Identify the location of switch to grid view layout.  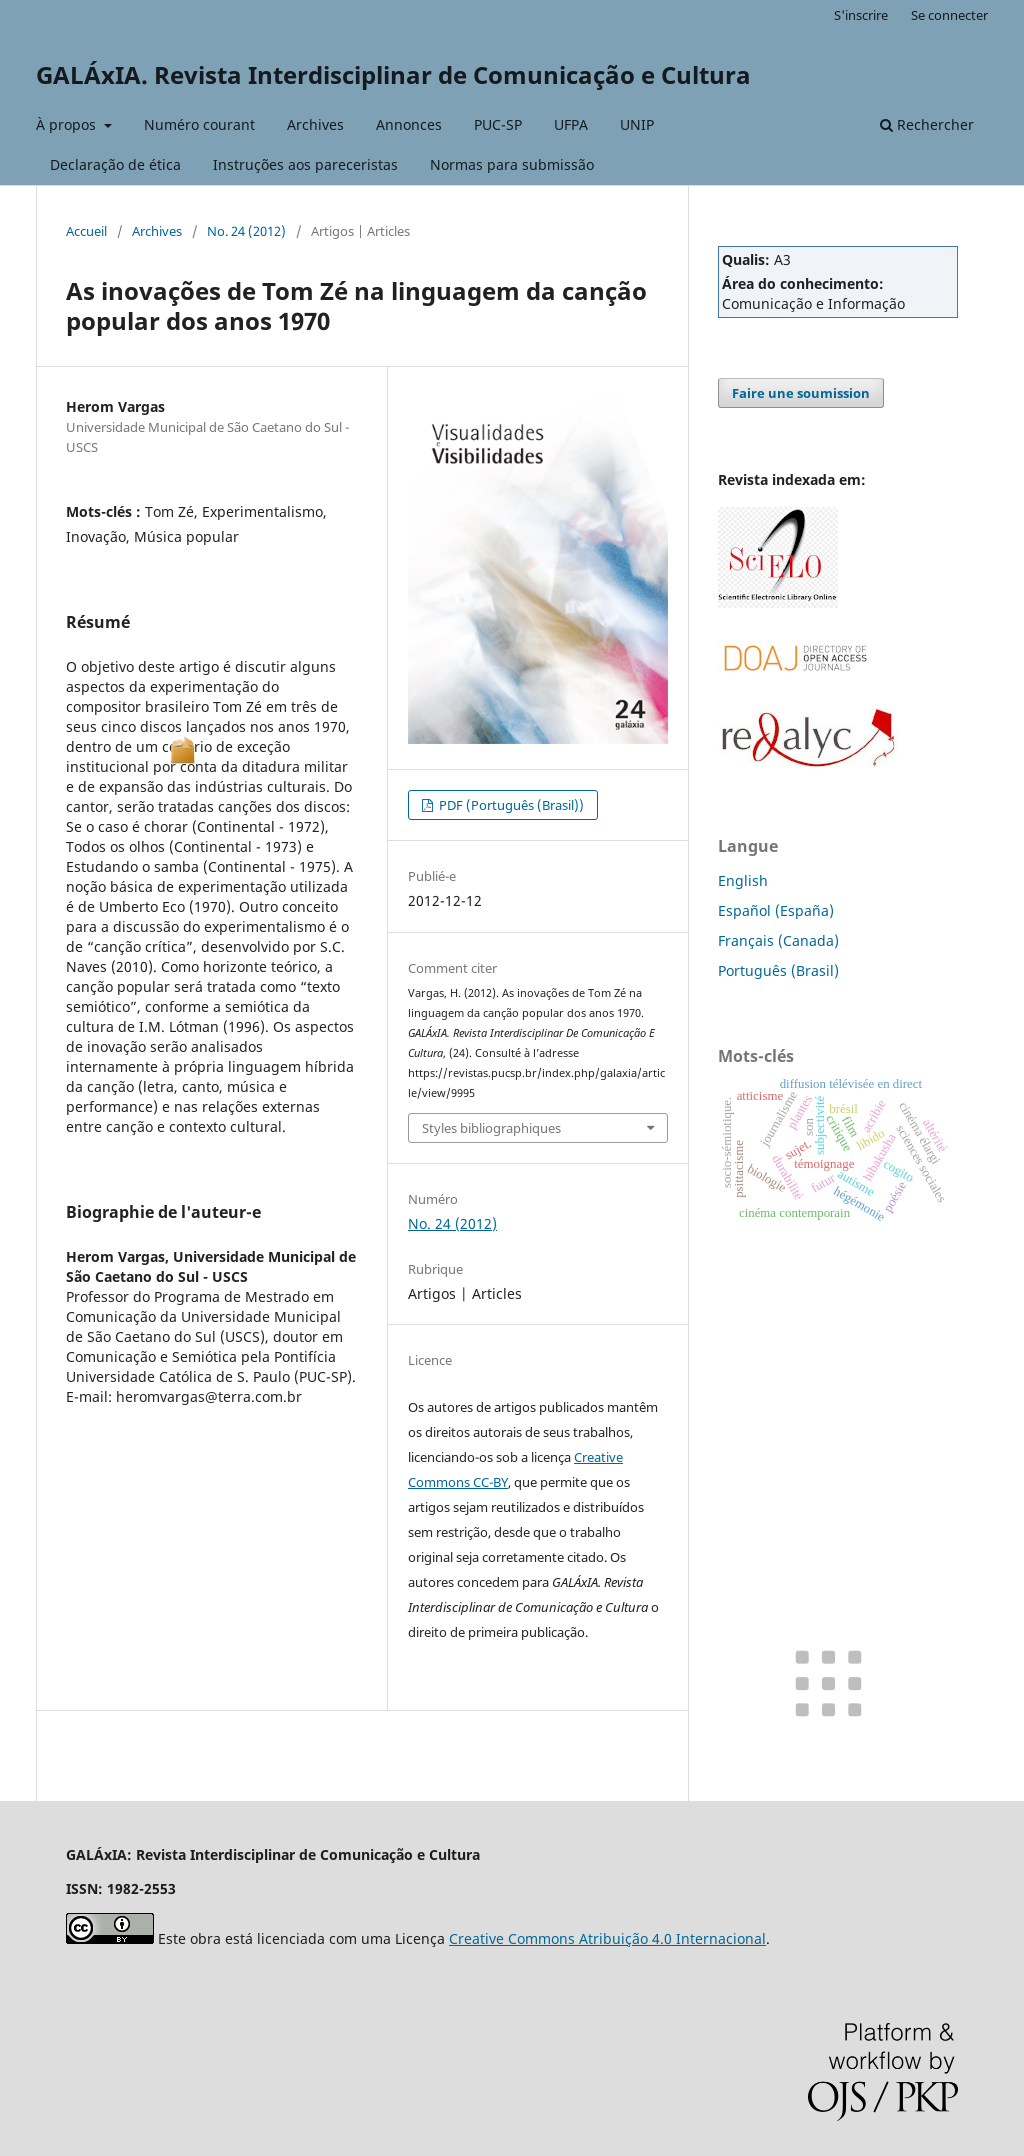
(828, 1683).